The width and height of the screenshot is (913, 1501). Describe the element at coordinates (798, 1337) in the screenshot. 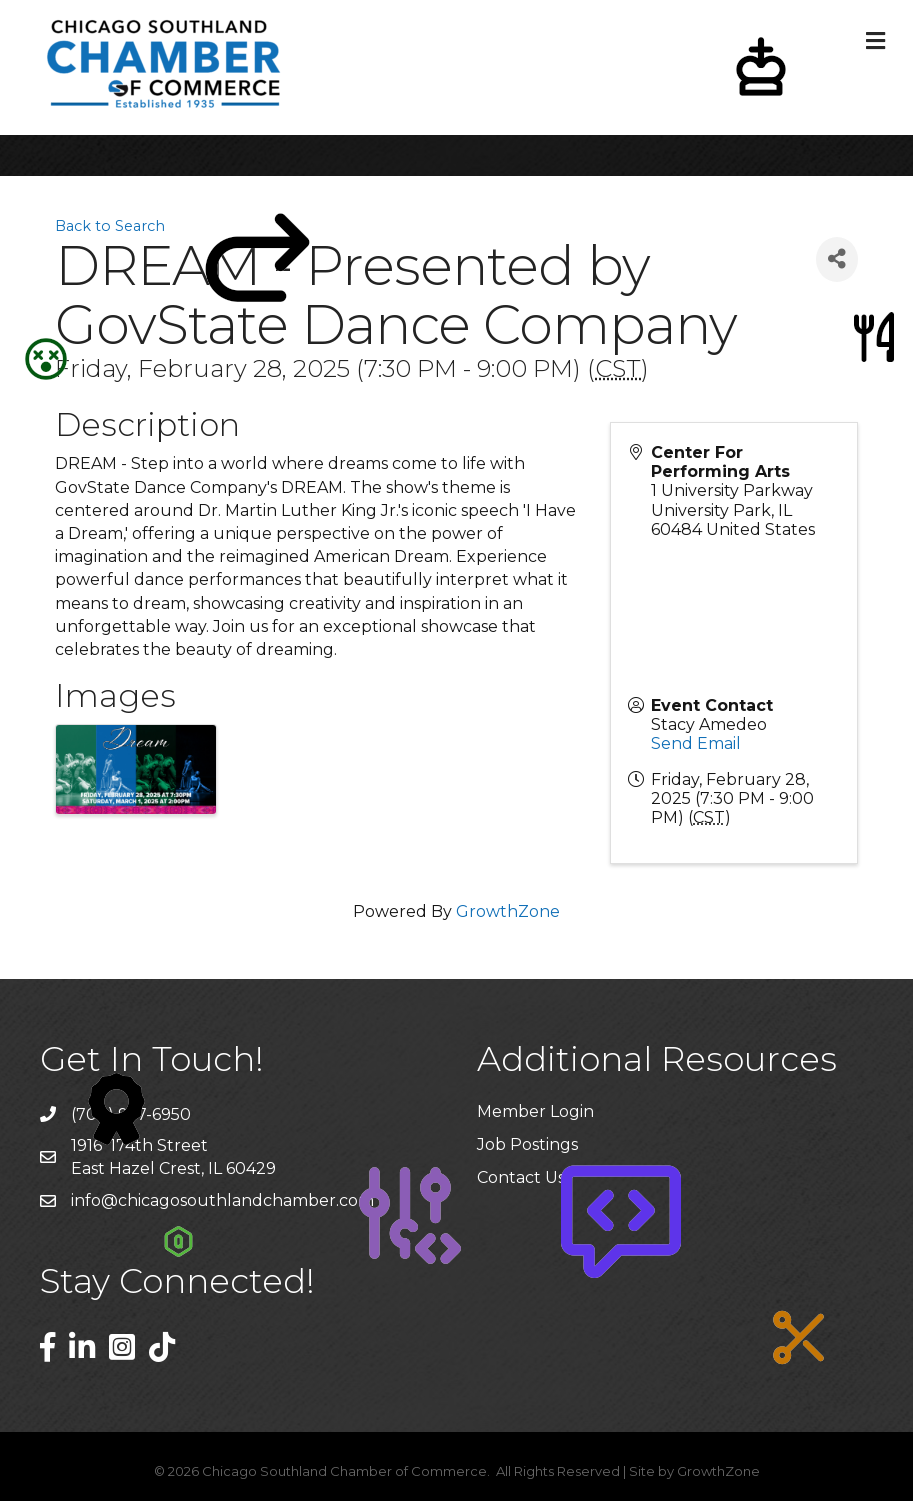

I see `cut selected content` at that location.